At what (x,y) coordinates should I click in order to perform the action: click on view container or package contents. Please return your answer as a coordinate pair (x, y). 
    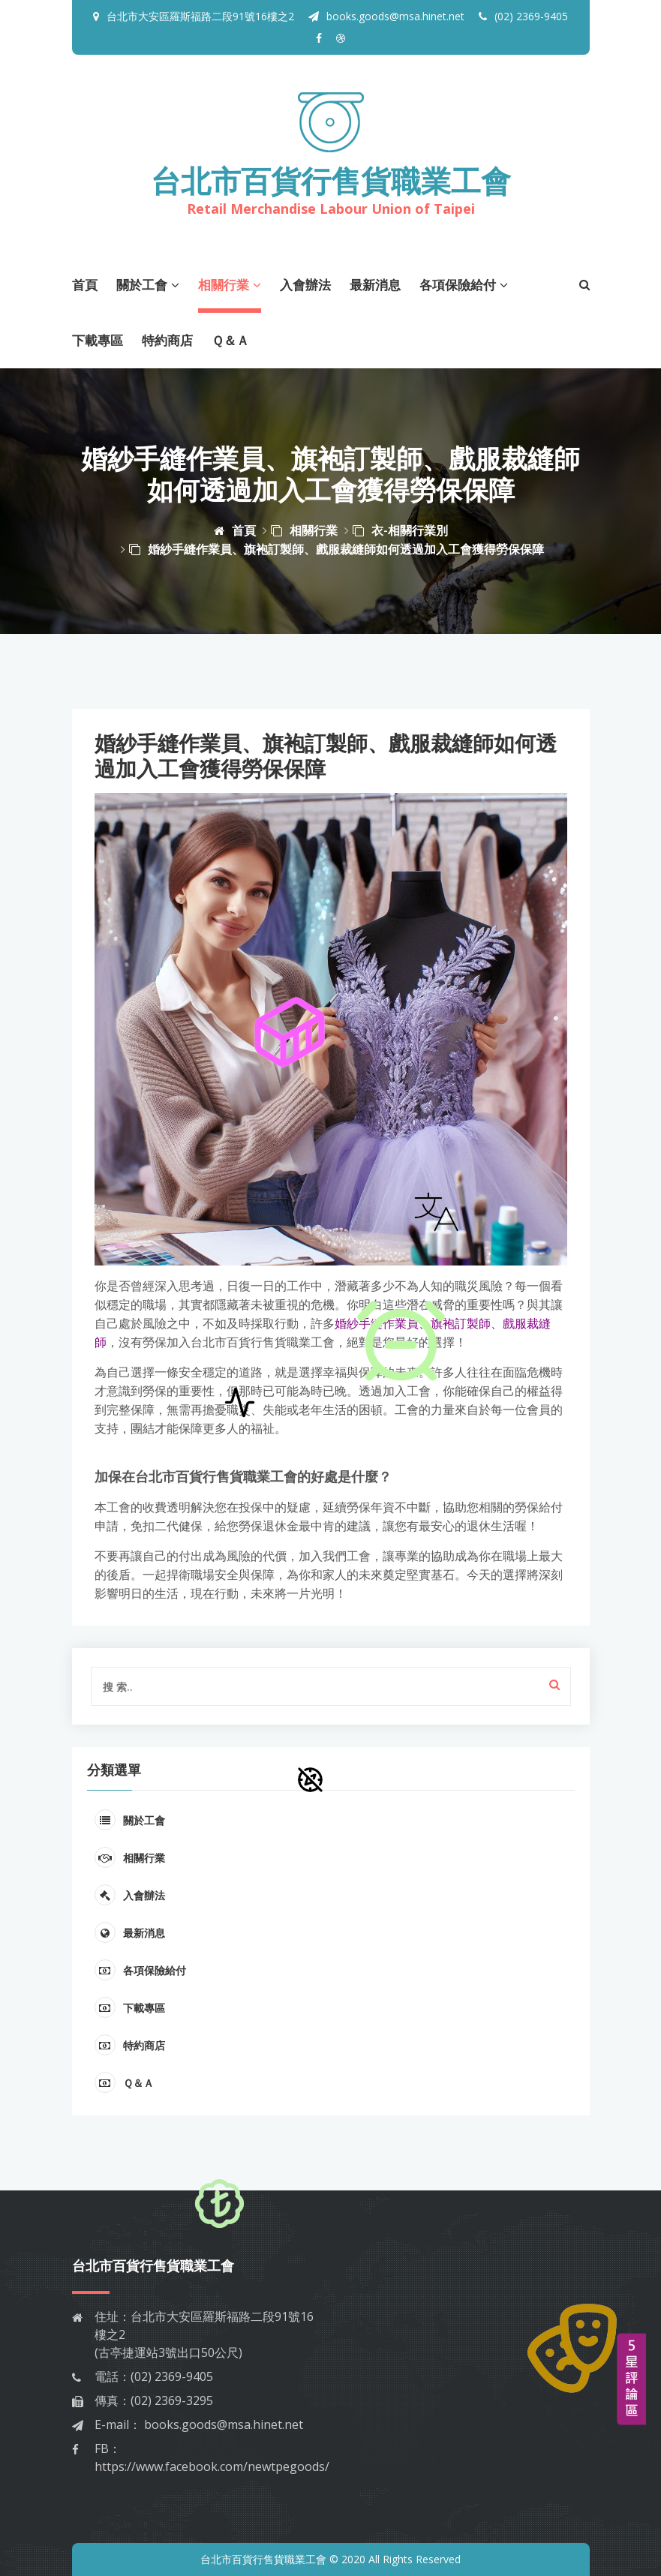
    Looking at the image, I should click on (290, 1032).